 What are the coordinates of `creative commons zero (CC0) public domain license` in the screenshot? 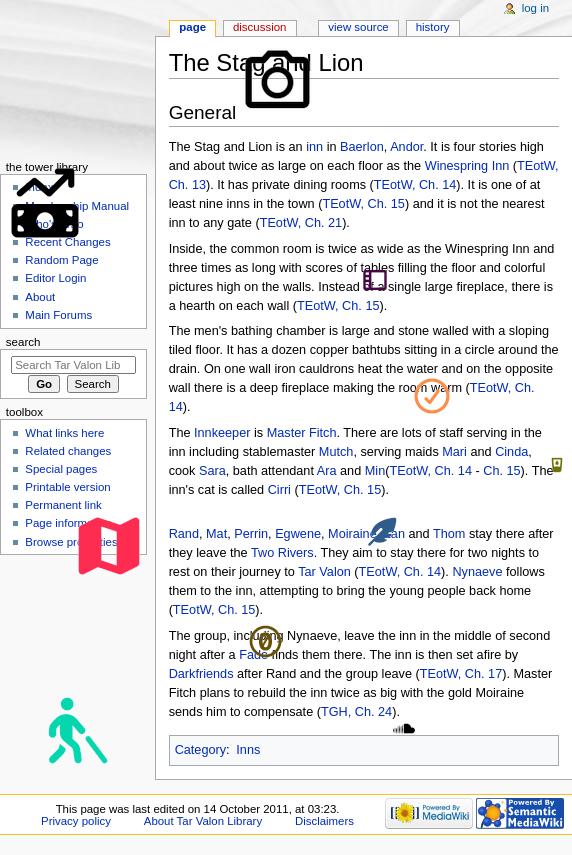 It's located at (265, 641).